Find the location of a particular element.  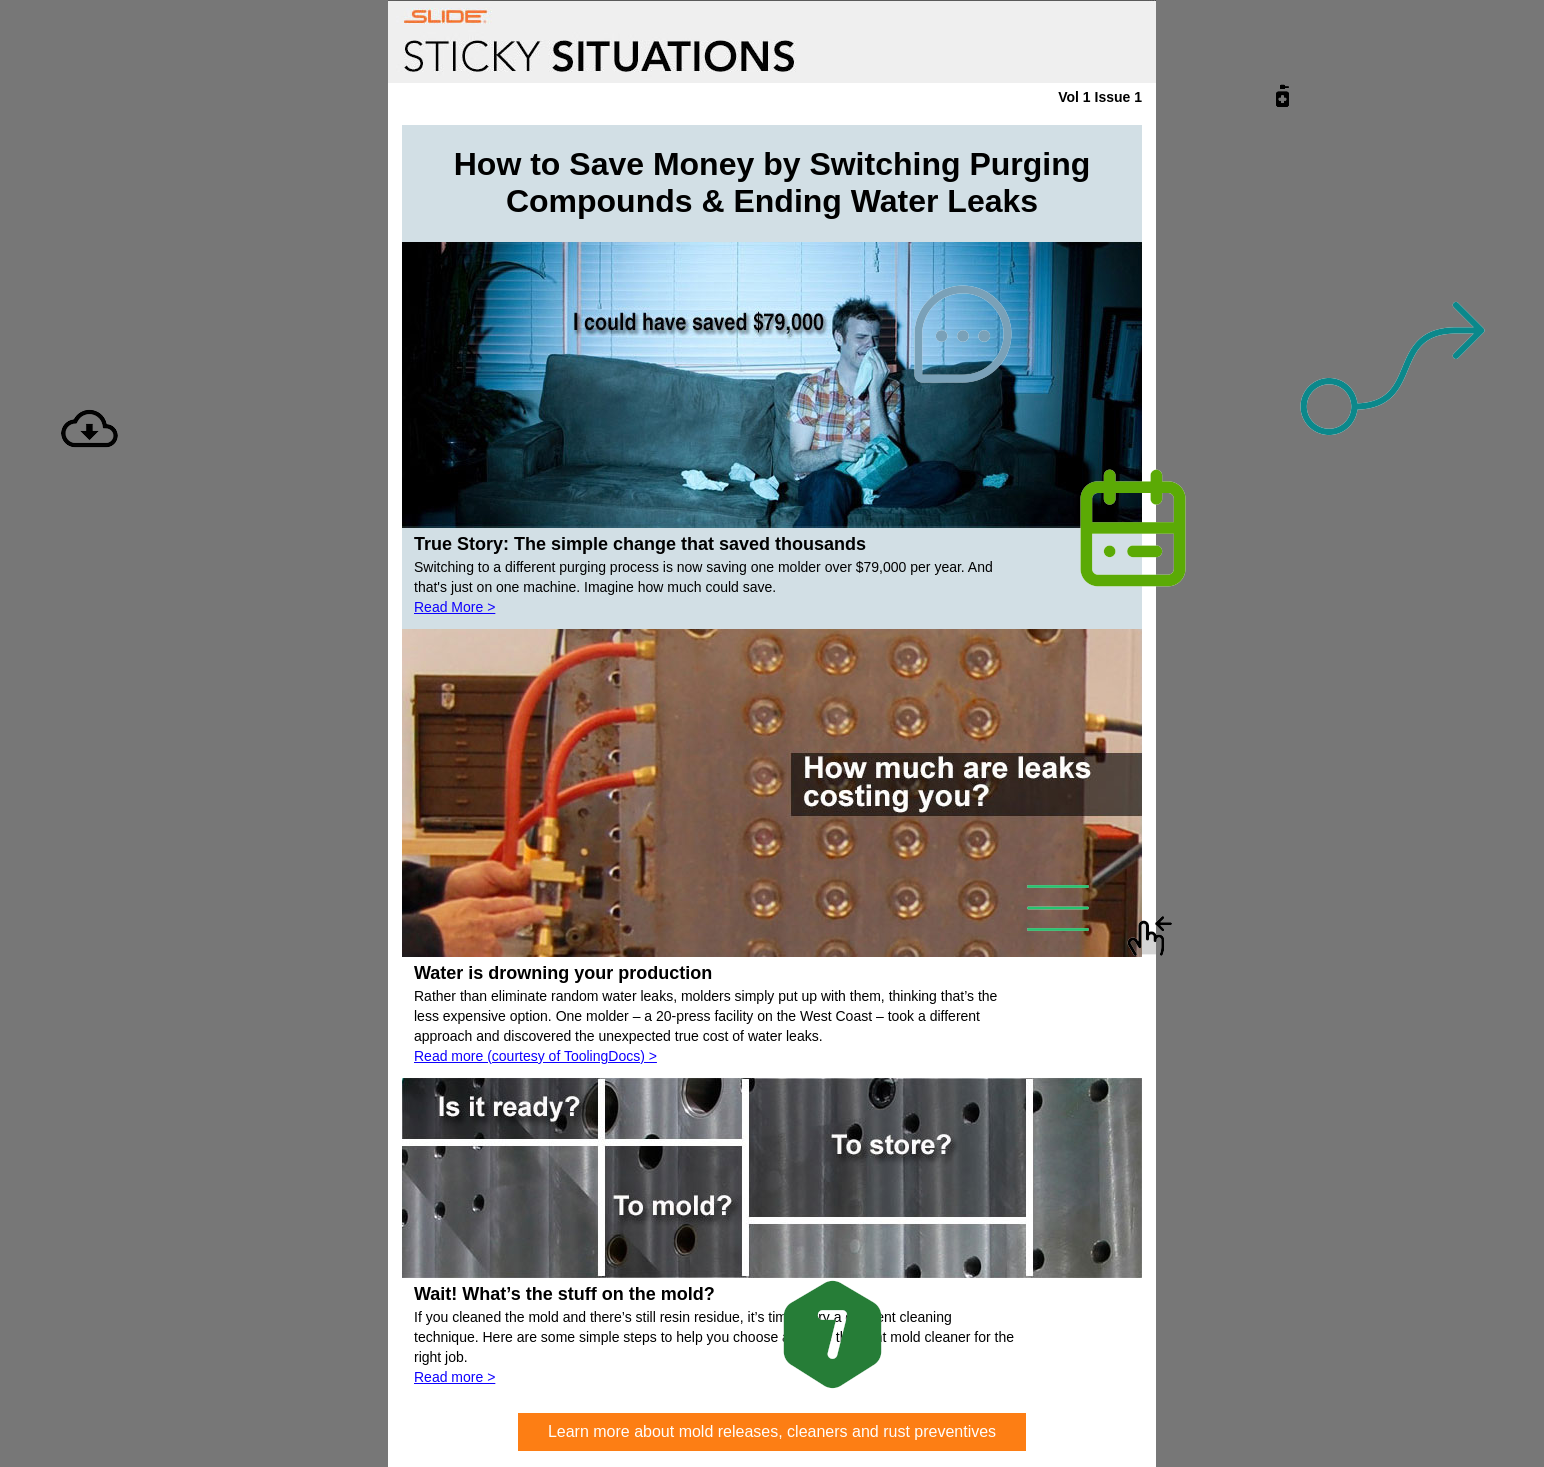

open navigation menu is located at coordinates (1058, 908).